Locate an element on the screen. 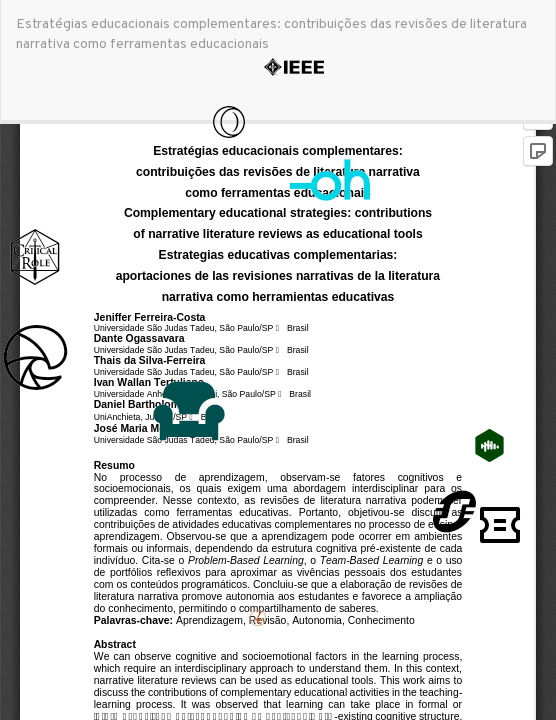  browse furniture or home decor items is located at coordinates (189, 411).